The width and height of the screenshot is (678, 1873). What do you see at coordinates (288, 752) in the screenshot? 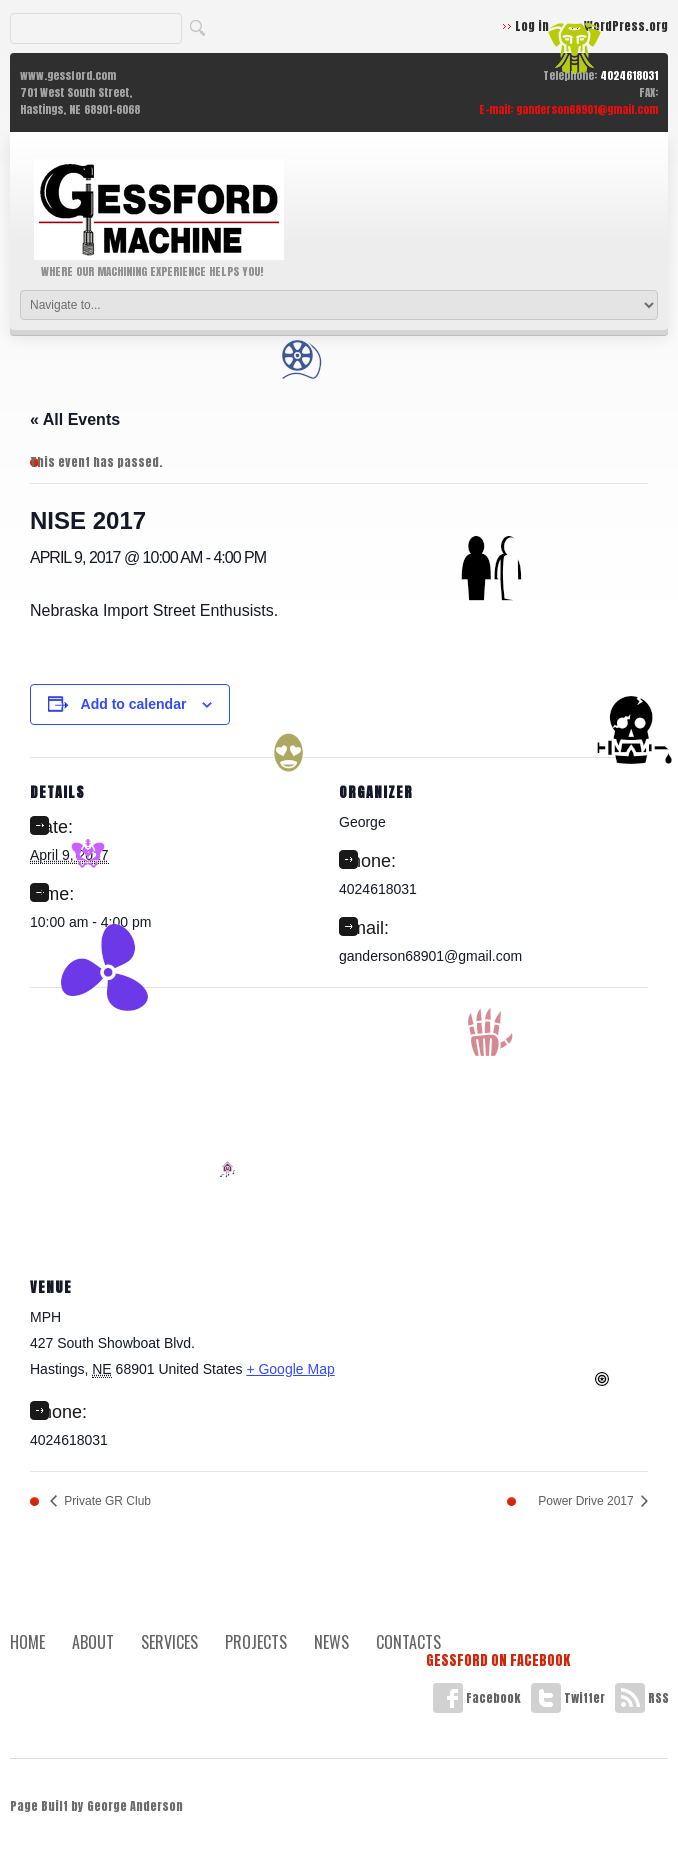
I see `indicates a "love" or "smitten" reaction` at bounding box center [288, 752].